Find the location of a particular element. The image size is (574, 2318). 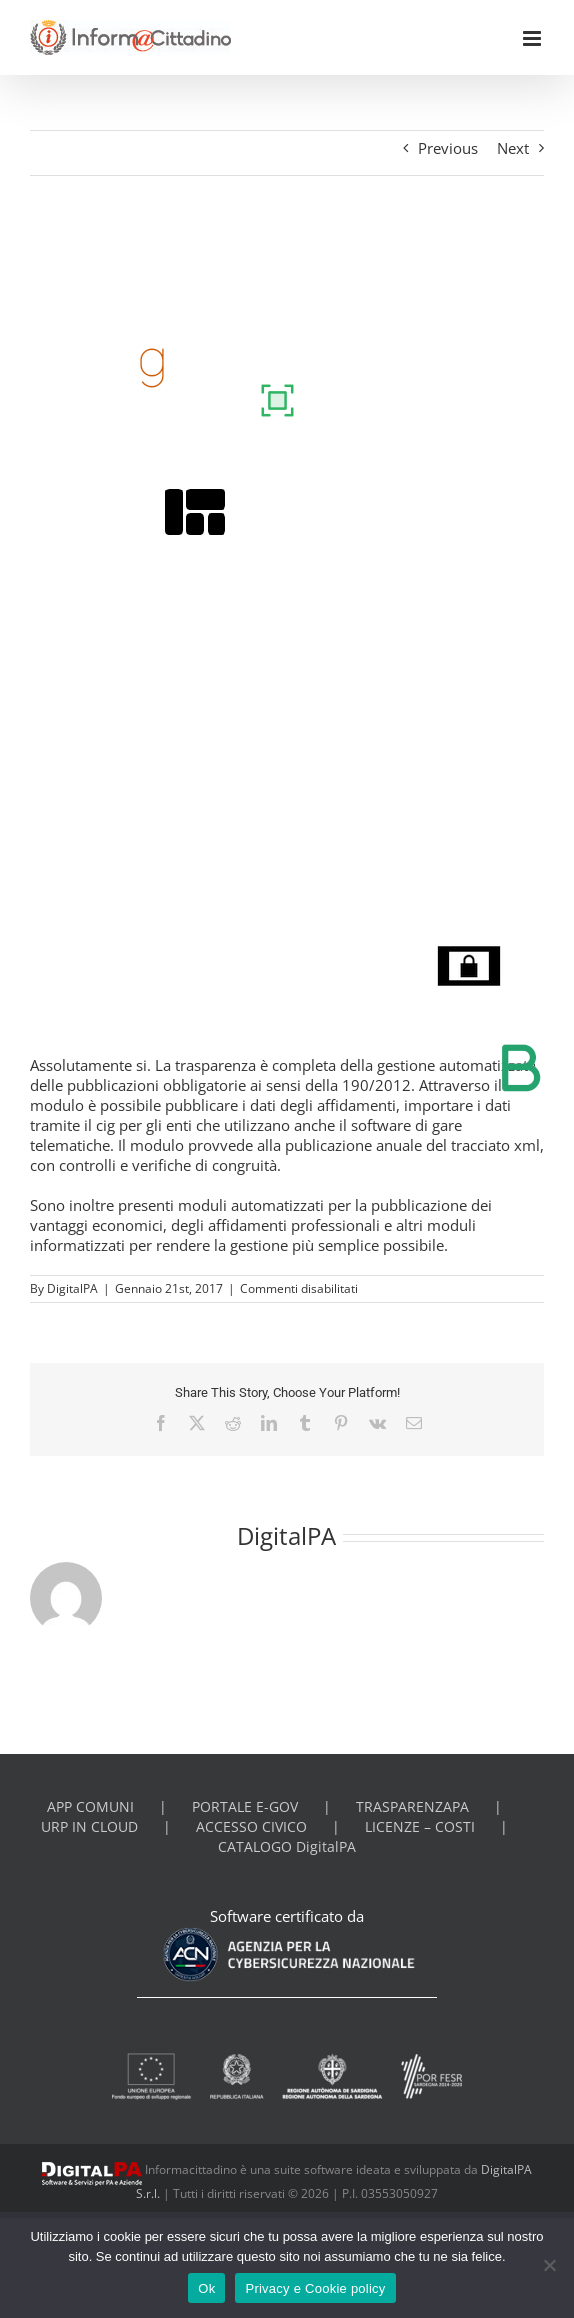

lock screen in landscape orientation is located at coordinates (469, 966).